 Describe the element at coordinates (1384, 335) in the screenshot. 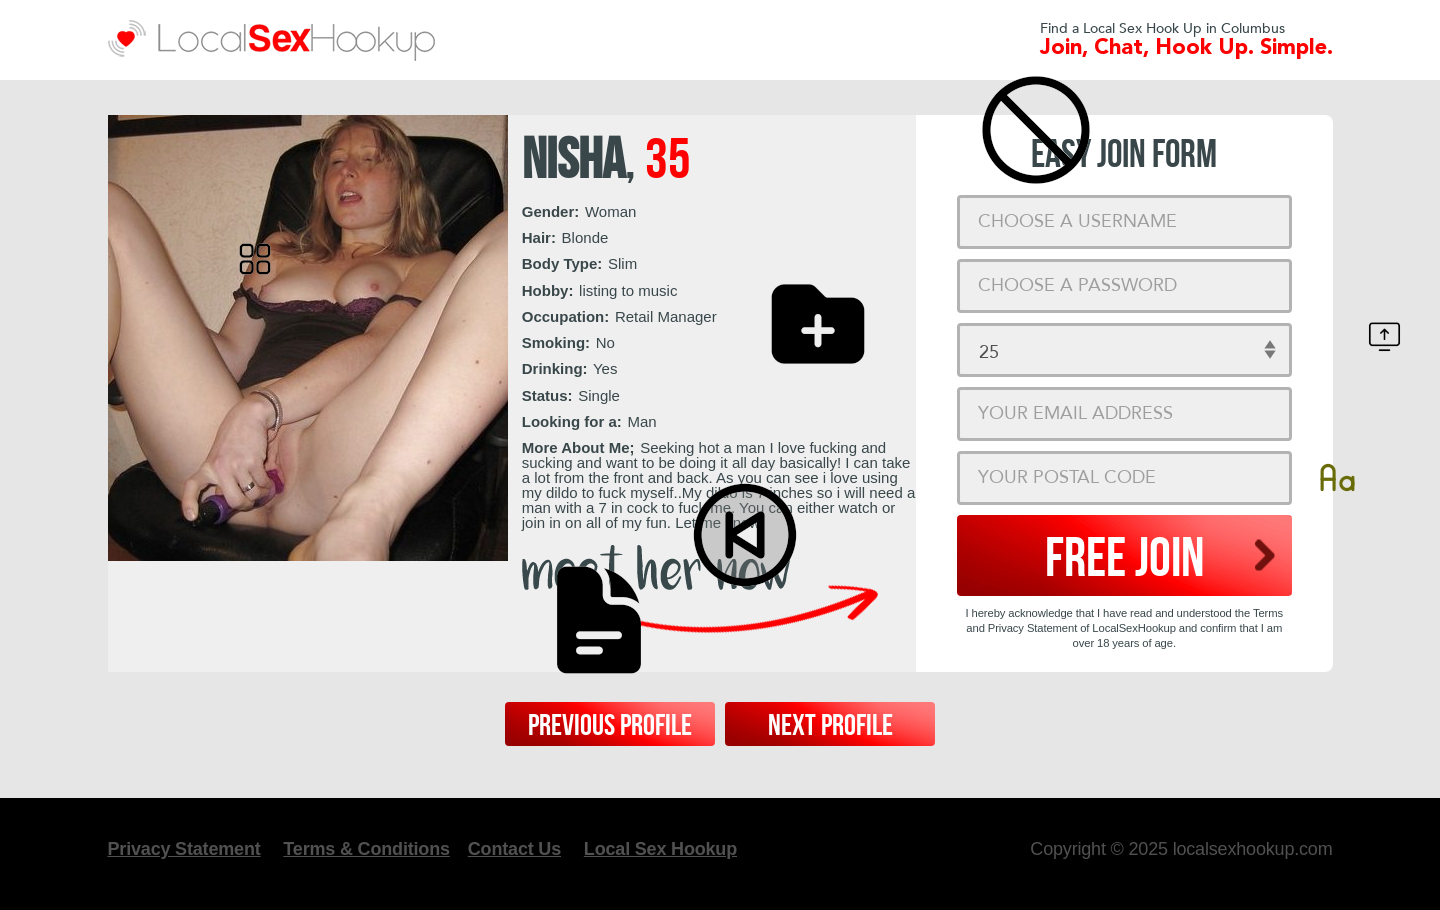

I see `upload file to display or screen` at that location.